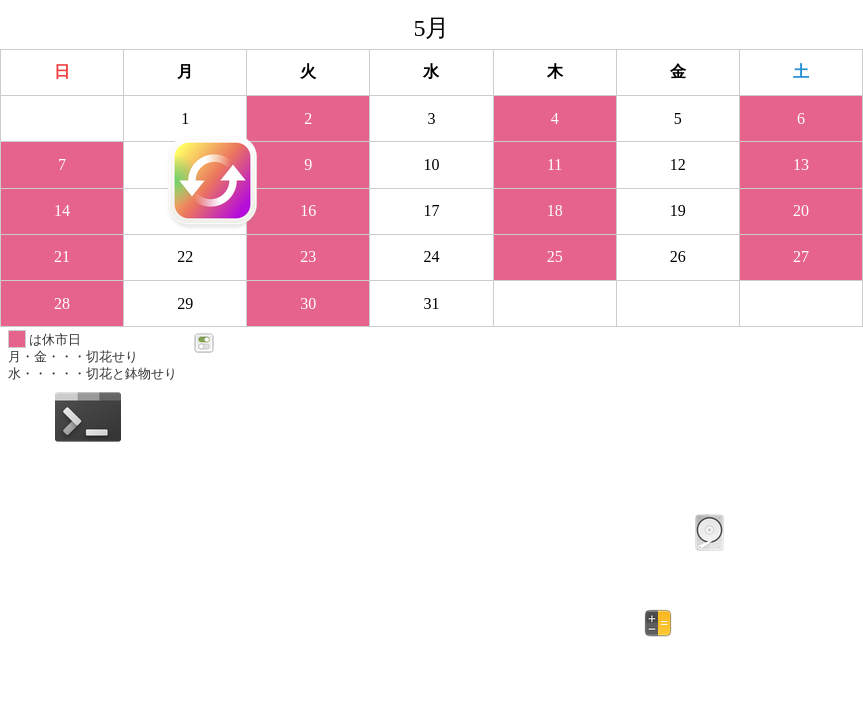  Describe the element at coordinates (204, 343) in the screenshot. I see `open gnome tweaks to customize system settings` at that location.